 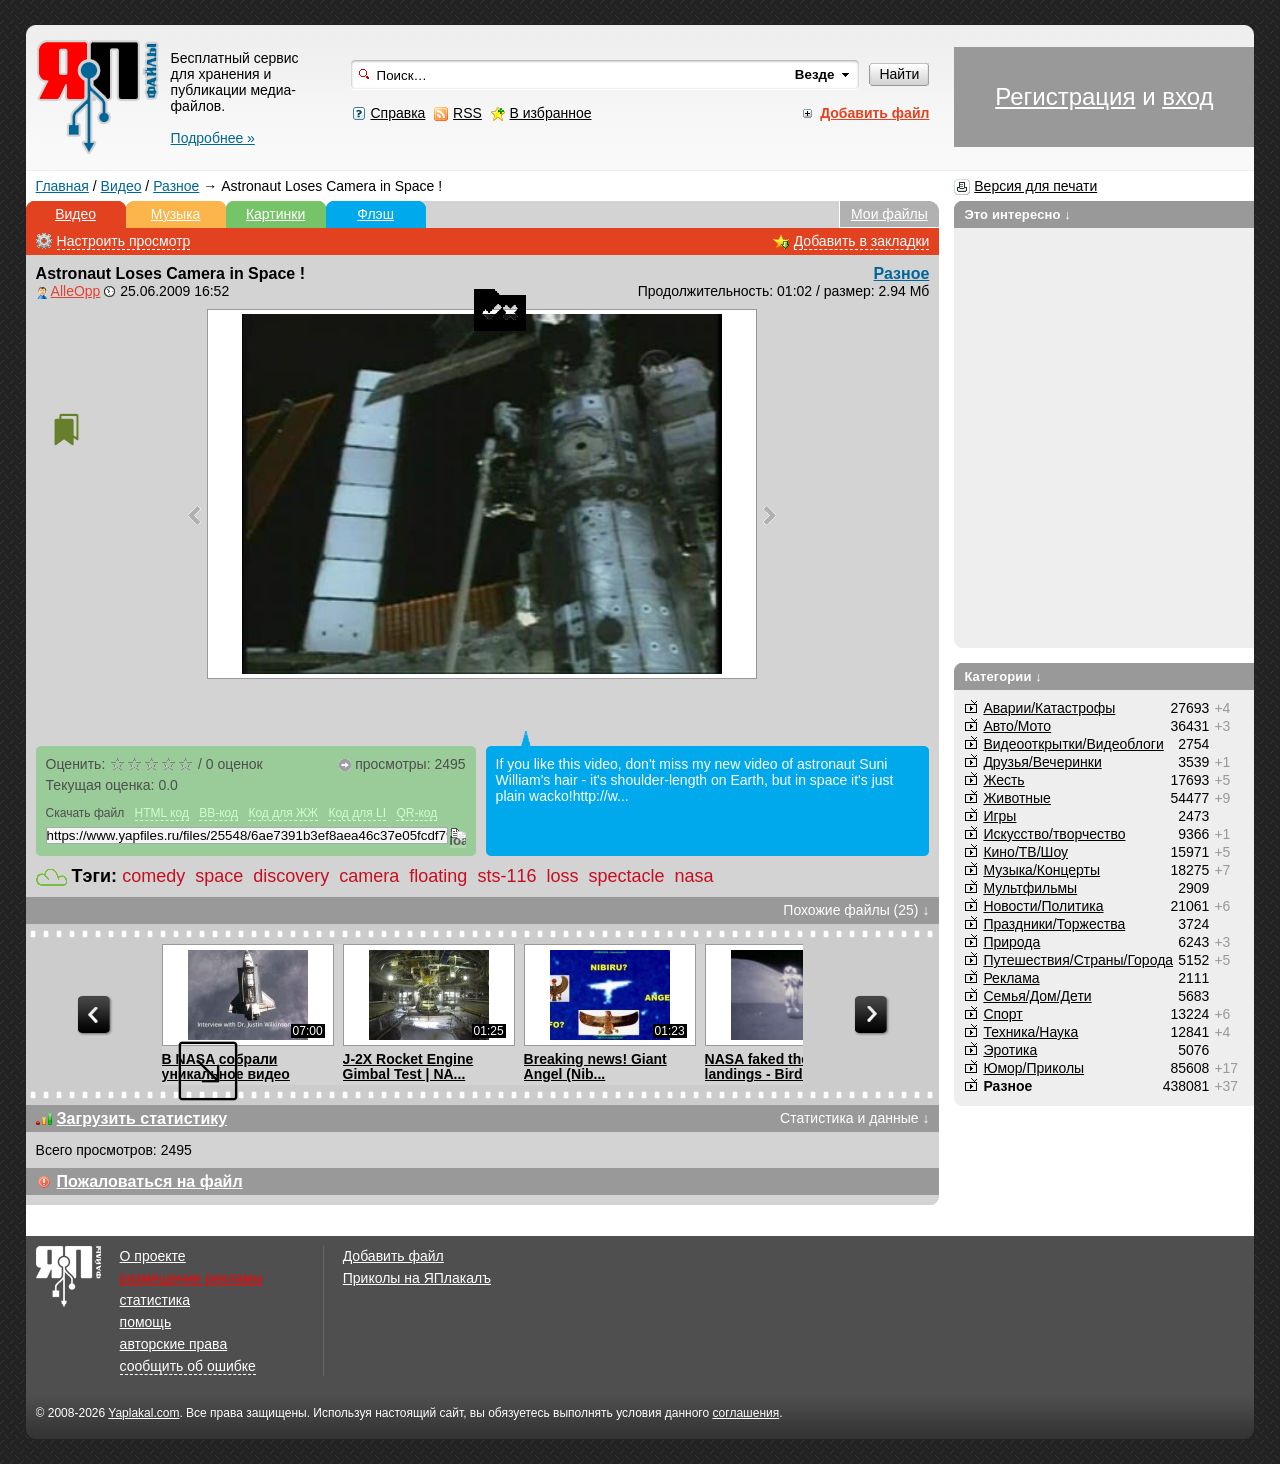 What do you see at coordinates (66, 429) in the screenshot?
I see `view your saved bookmarks` at bounding box center [66, 429].